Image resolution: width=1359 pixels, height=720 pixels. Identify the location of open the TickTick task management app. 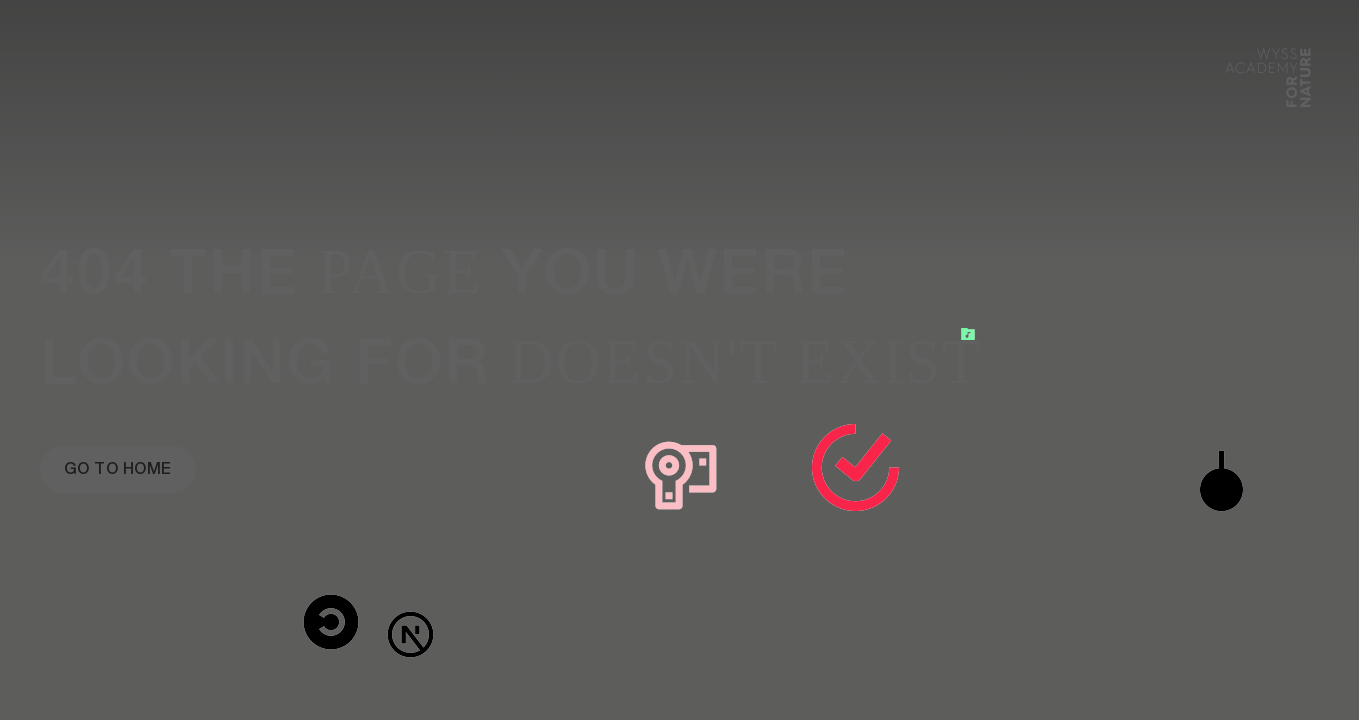
(855, 467).